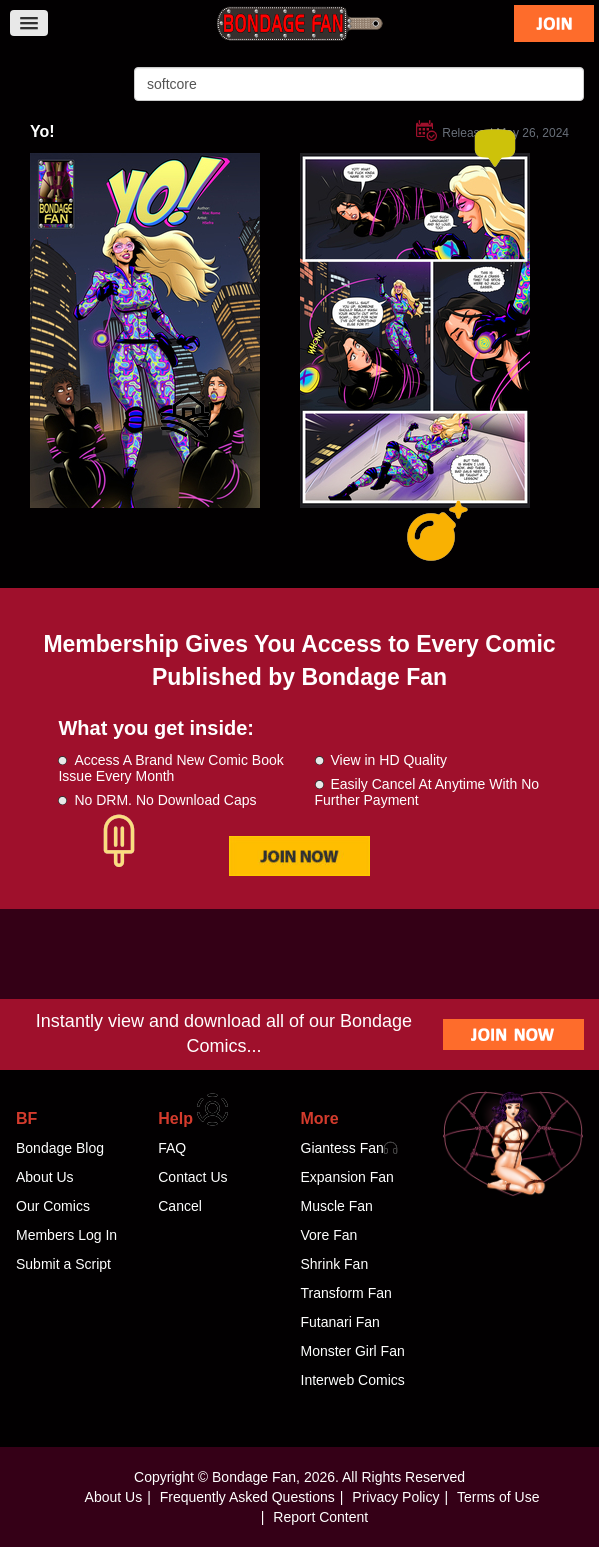 Image resolution: width=599 pixels, height=1547 pixels. Describe the element at coordinates (212, 1109) in the screenshot. I see `incomplete or pending user profile` at that location.